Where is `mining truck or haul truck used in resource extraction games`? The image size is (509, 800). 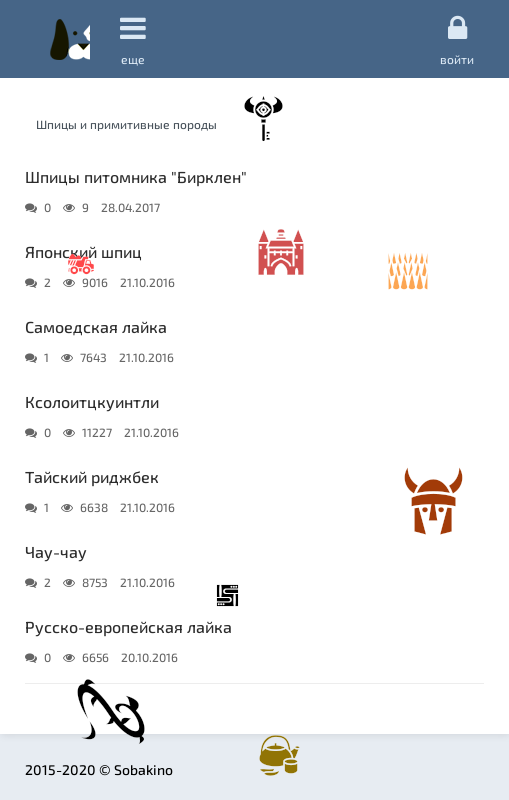 mining truck or haul truck used in resource extraction games is located at coordinates (81, 264).